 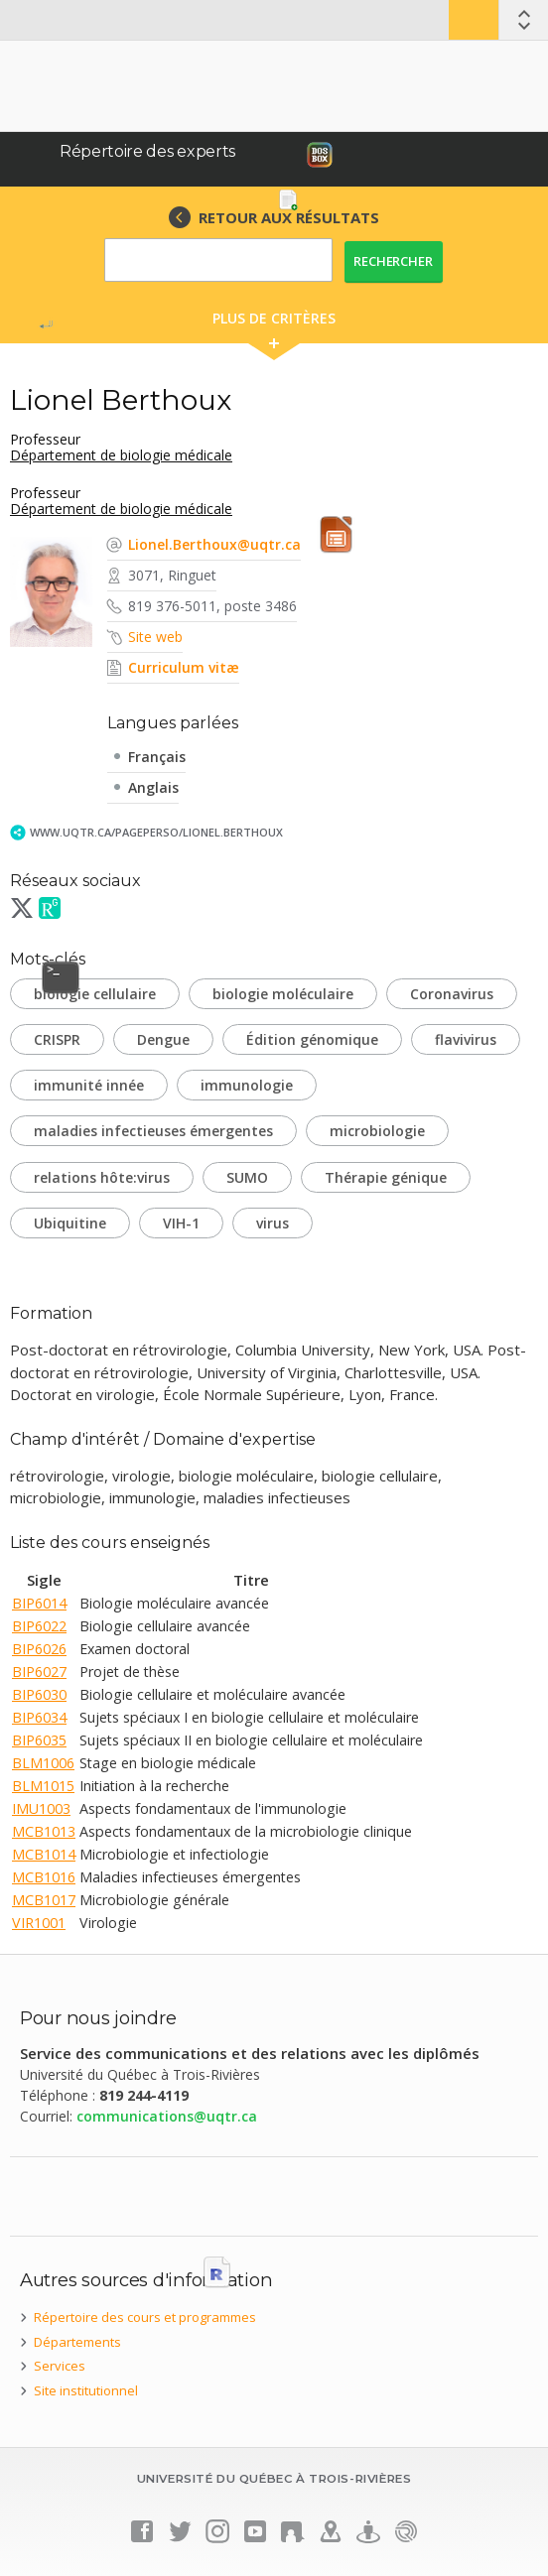 What do you see at coordinates (320, 155) in the screenshot?
I see `launch DOSBox Staging emulator` at bounding box center [320, 155].